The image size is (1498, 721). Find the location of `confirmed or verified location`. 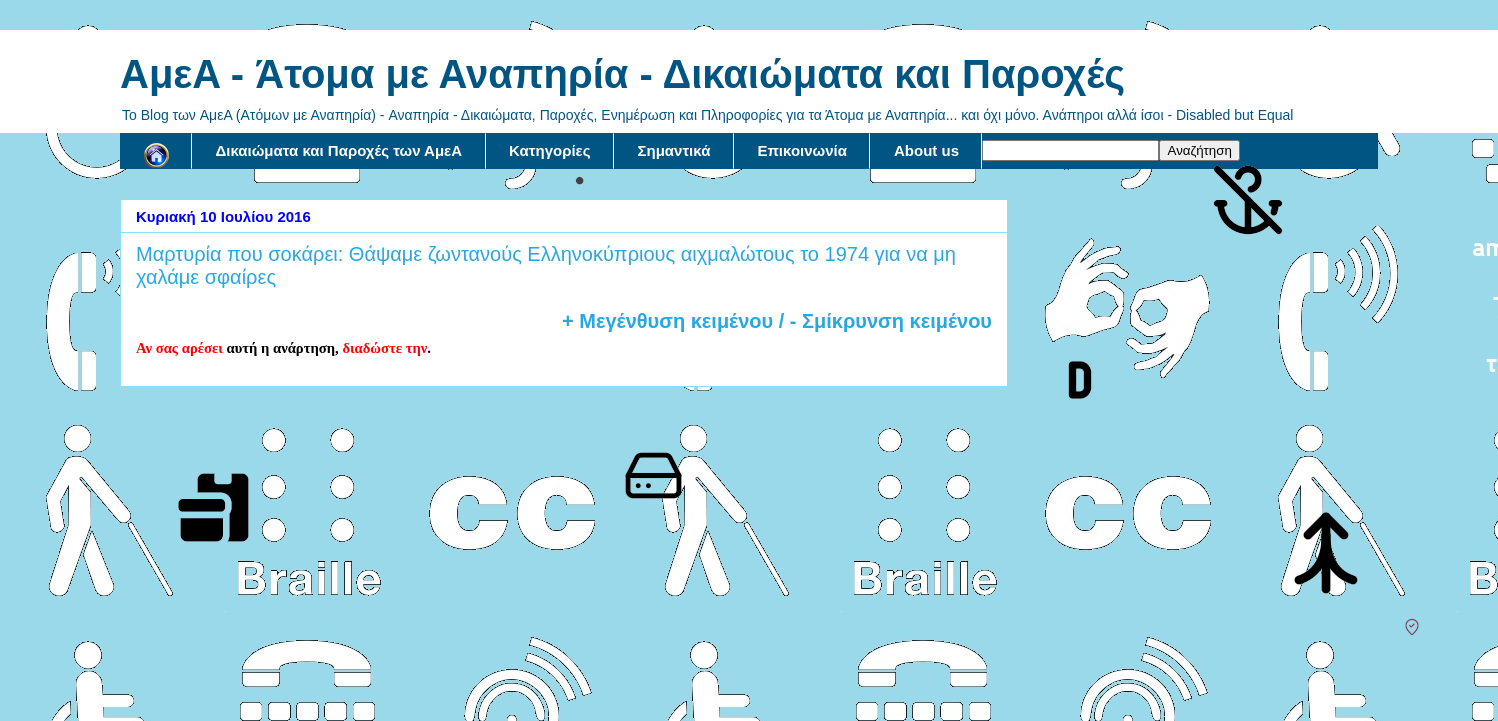

confirmed or verified location is located at coordinates (1412, 627).